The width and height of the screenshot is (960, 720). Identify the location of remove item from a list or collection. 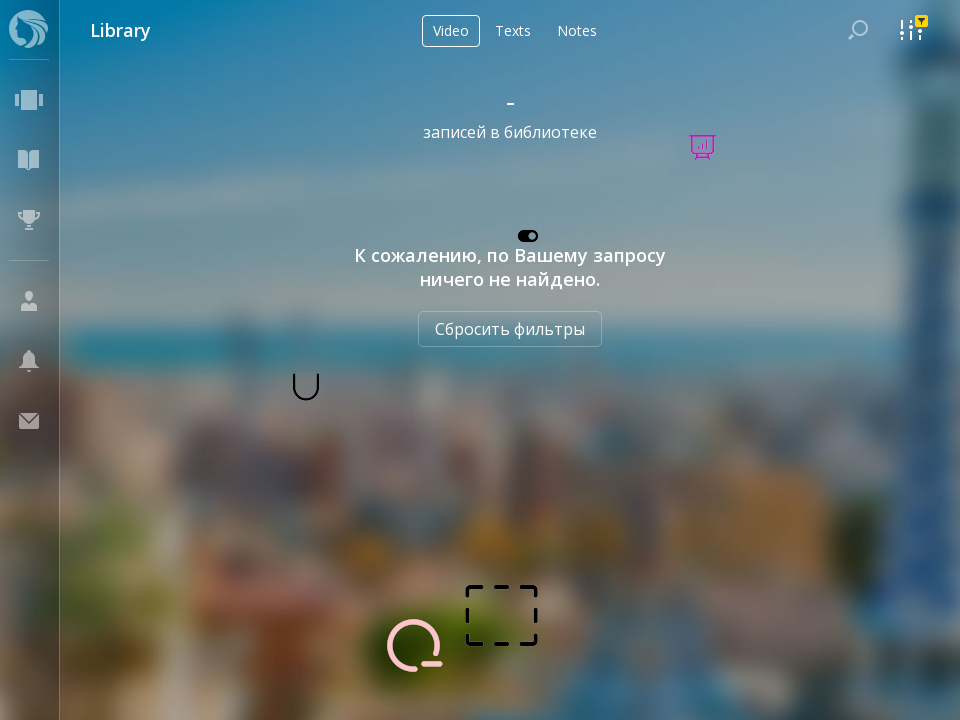
(413, 645).